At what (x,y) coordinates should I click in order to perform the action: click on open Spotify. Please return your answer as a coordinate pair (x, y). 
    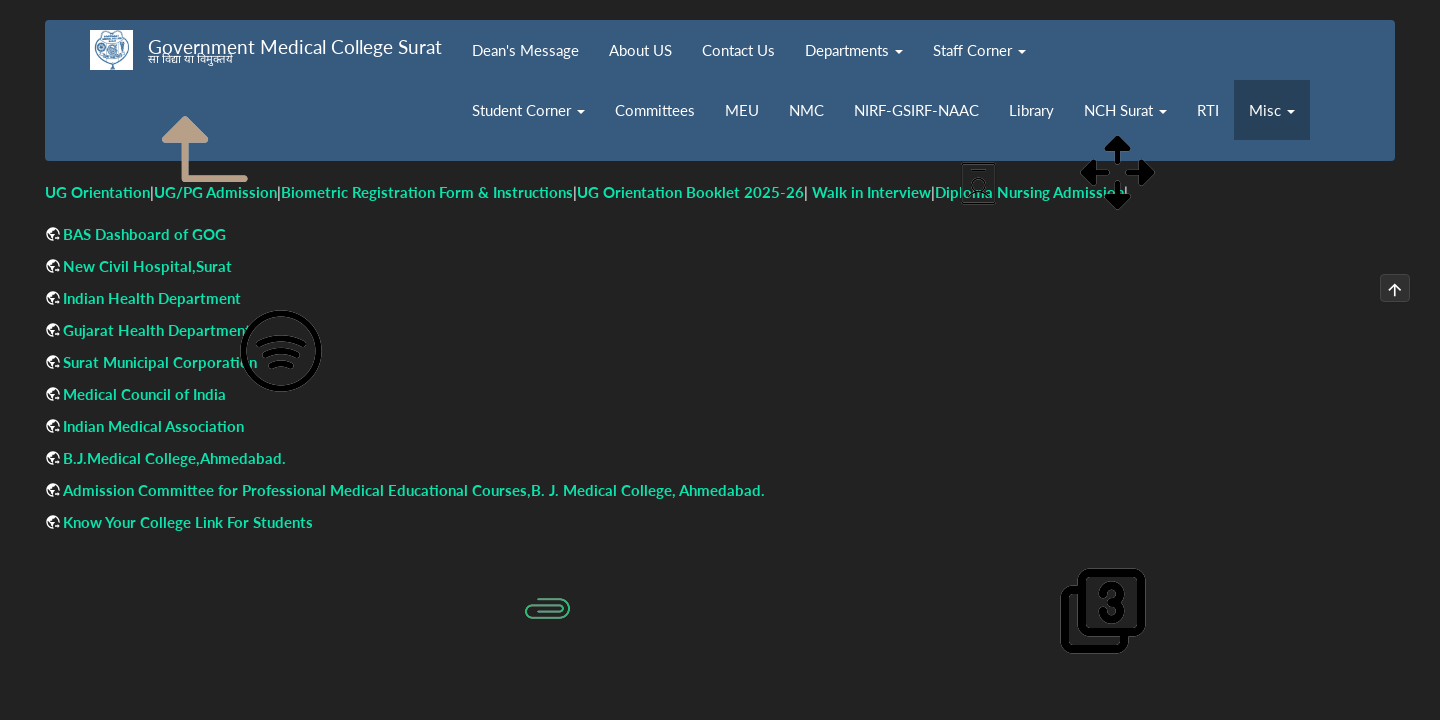
    Looking at the image, I should click on (281, 351).